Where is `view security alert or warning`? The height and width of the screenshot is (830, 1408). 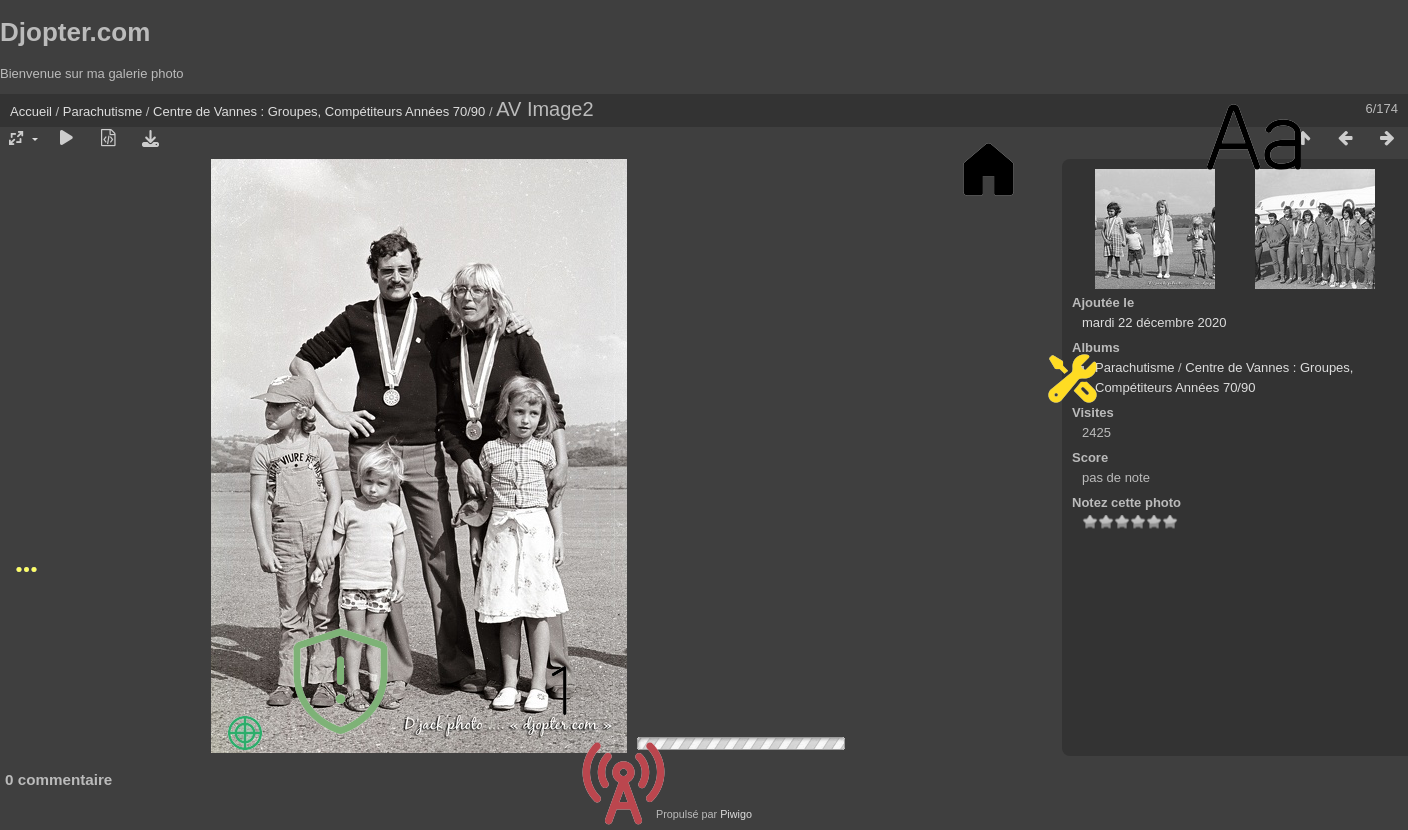
view security alert or warning is located at coordinates (340, 682).